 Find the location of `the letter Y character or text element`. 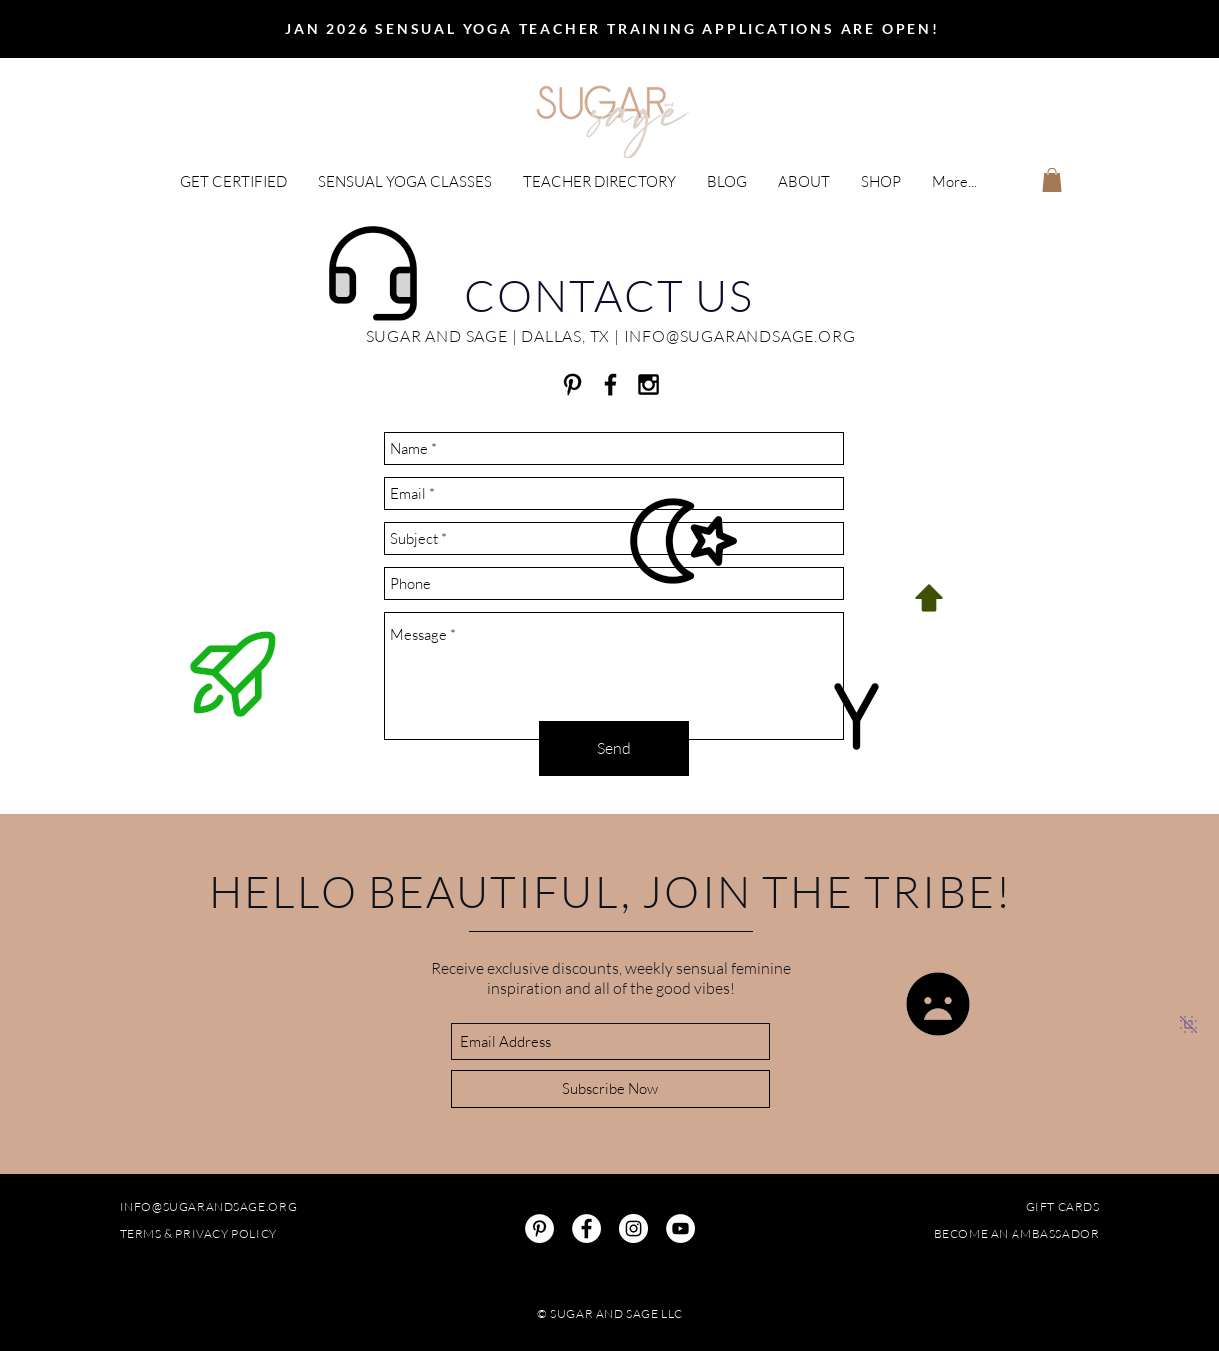

the letter Y character or text element is located at coordinates (856, 716).